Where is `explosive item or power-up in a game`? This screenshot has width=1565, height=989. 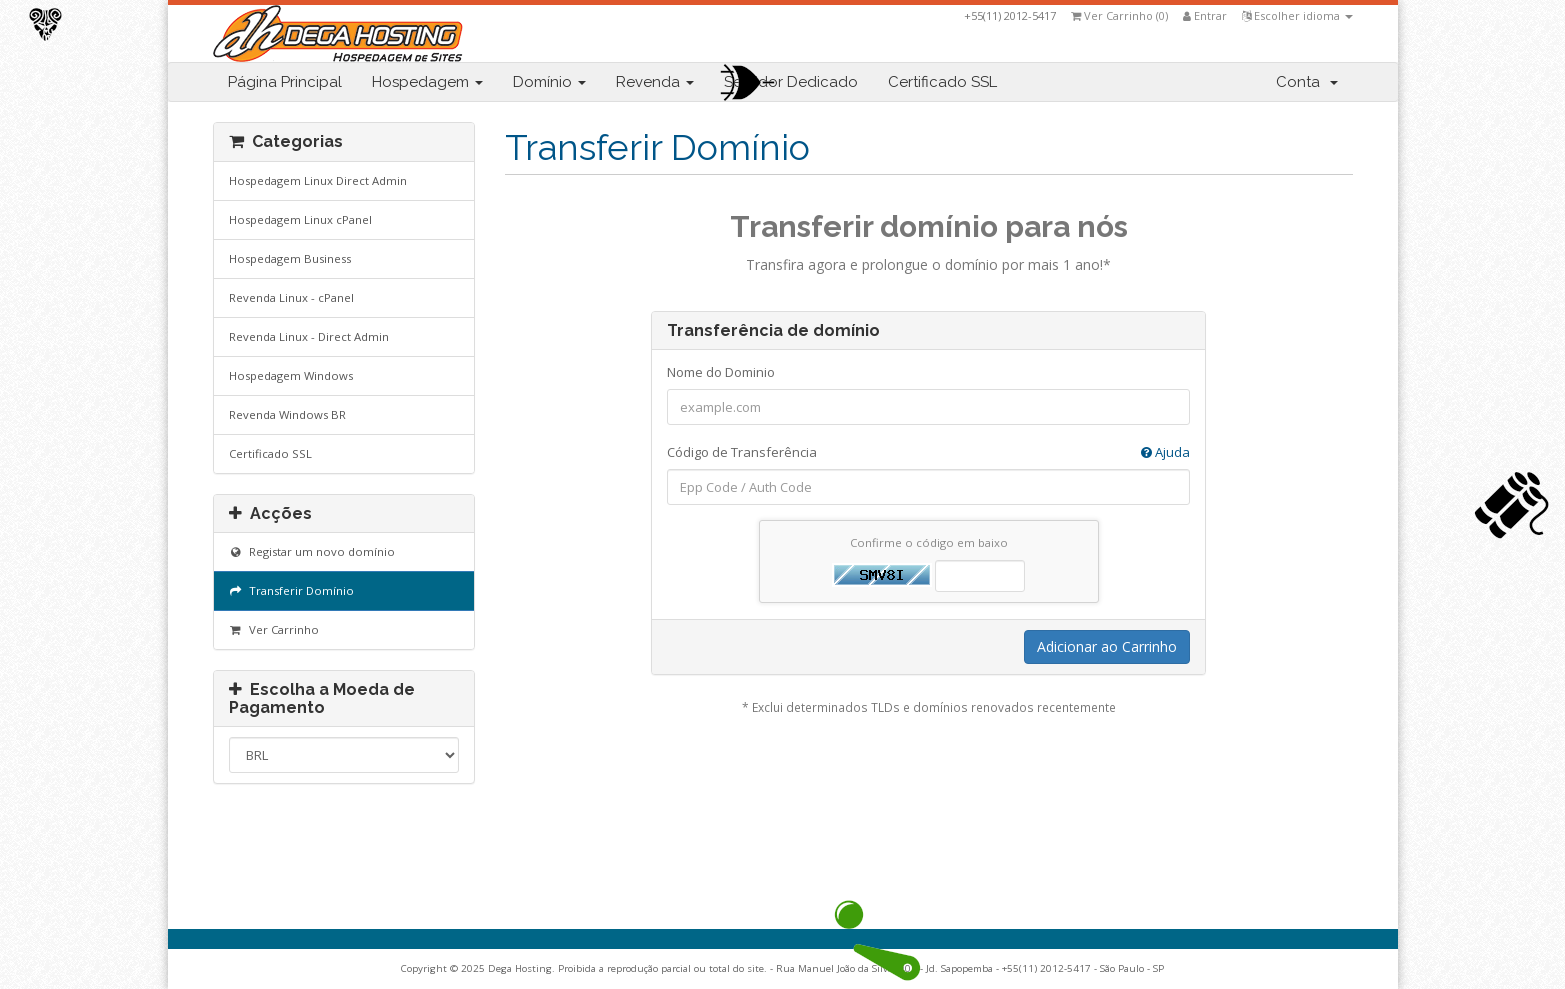
explosive item or power-up in a game is located at coordinates (1511, 501).